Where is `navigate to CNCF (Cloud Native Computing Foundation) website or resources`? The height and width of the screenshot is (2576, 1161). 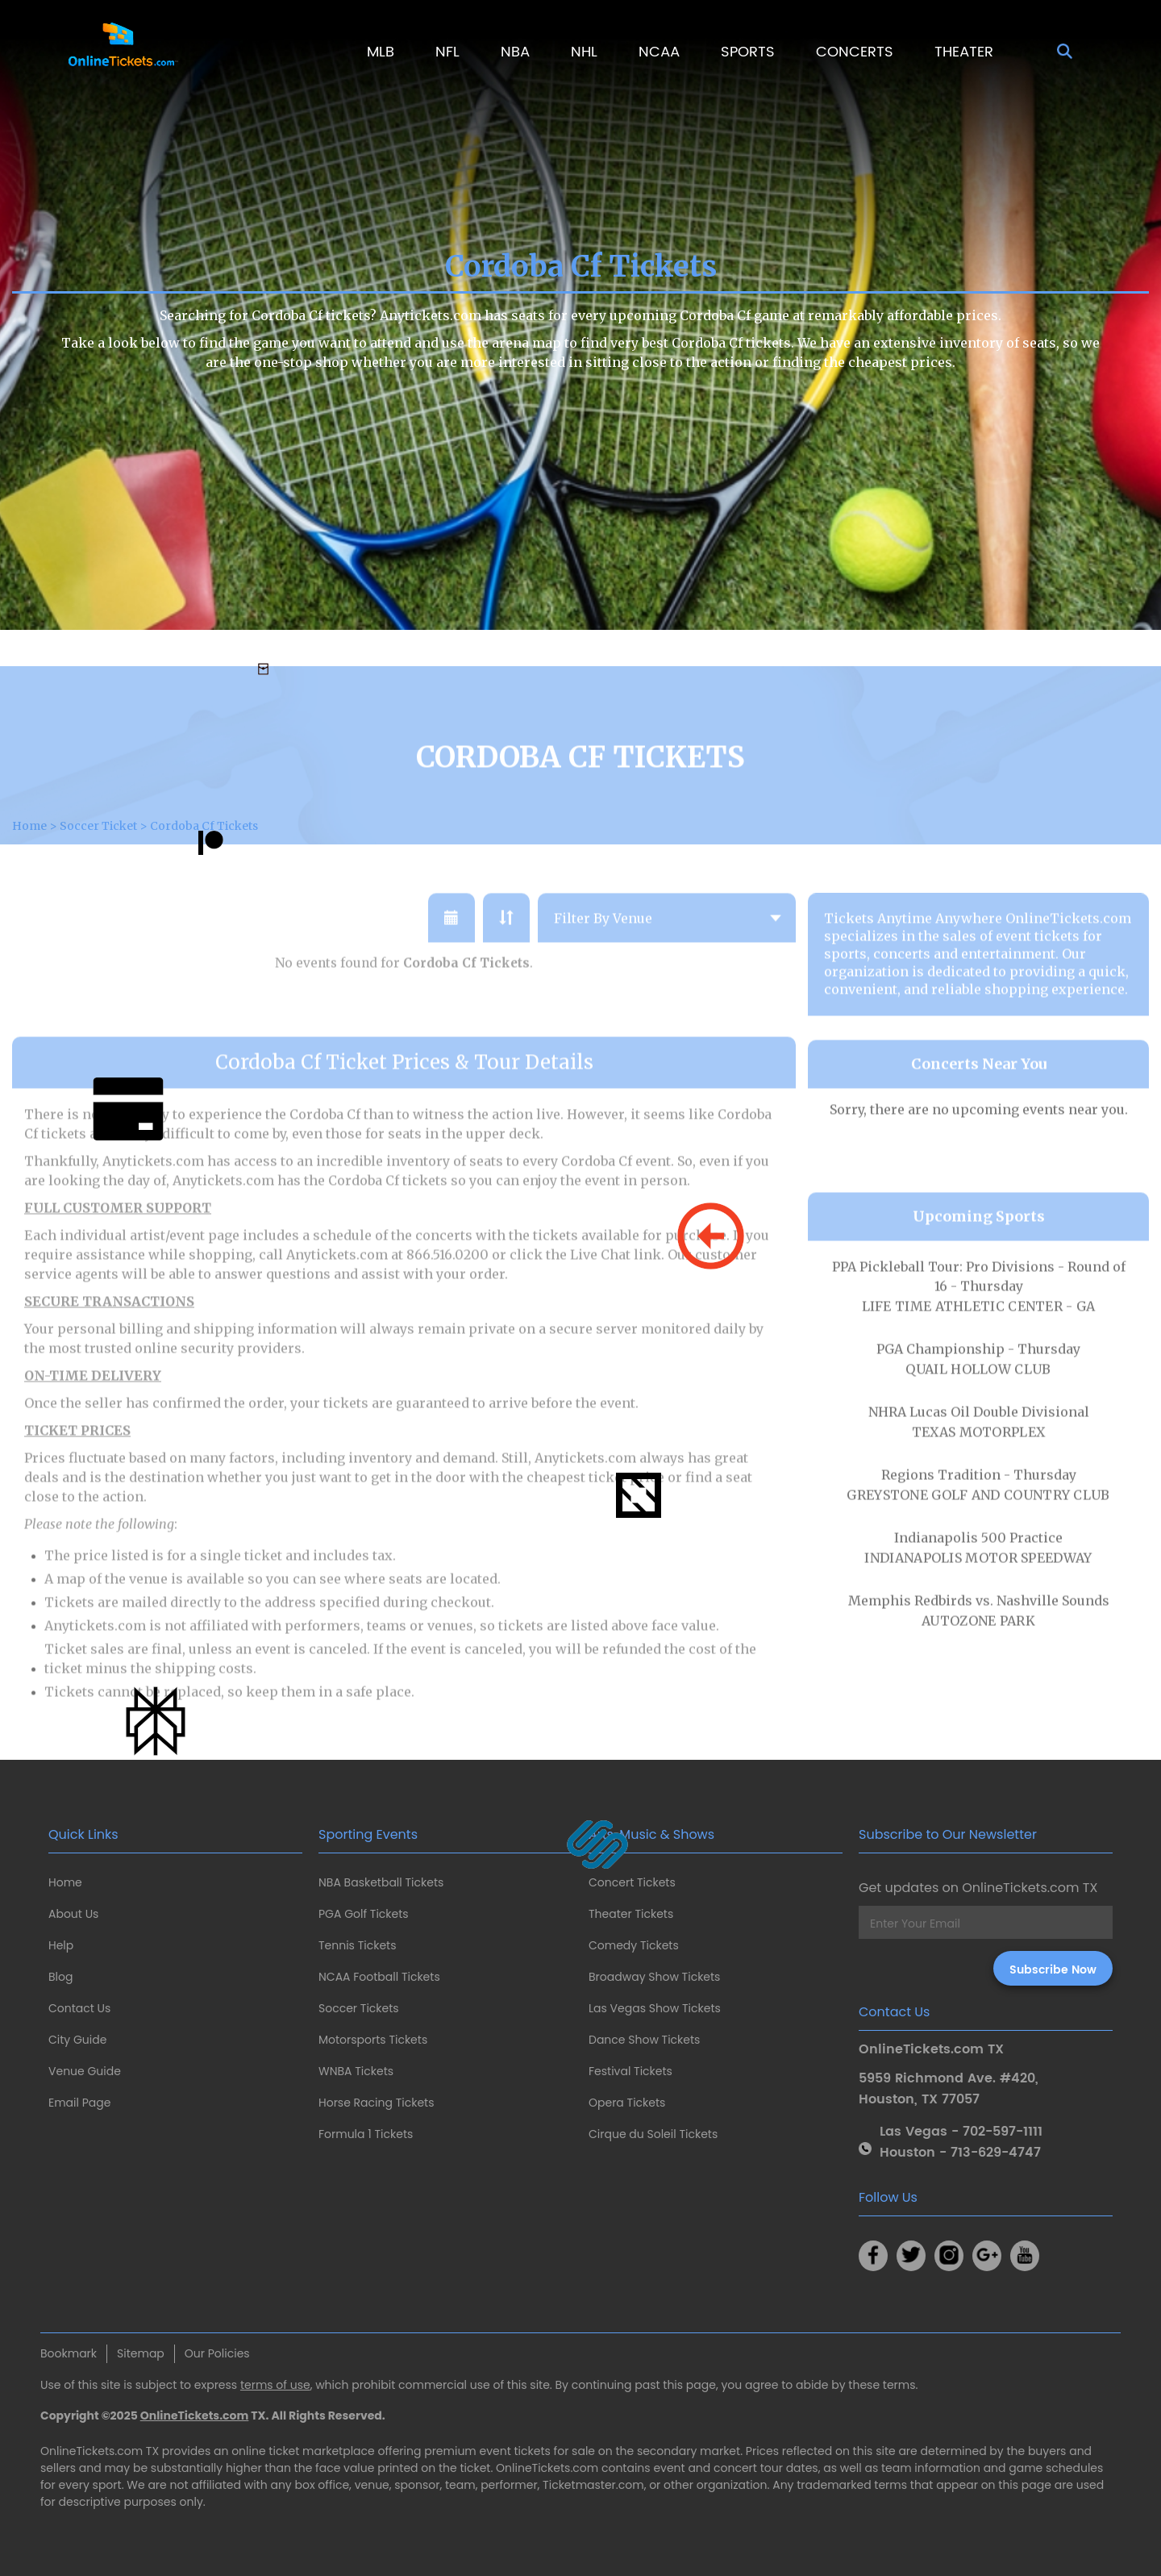 navigate to CNCF (Cloud Native Computing Foundation) website or resources is located at coordinates (639, 1495).